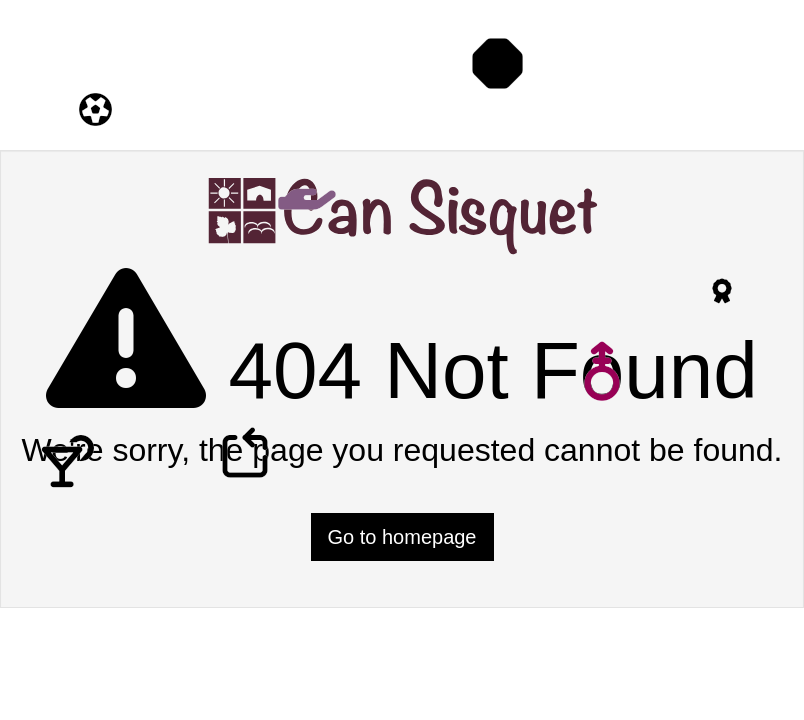 This screenshot has height=720, width=804. I want to click on access sports or football-related content, so click(95, 109).